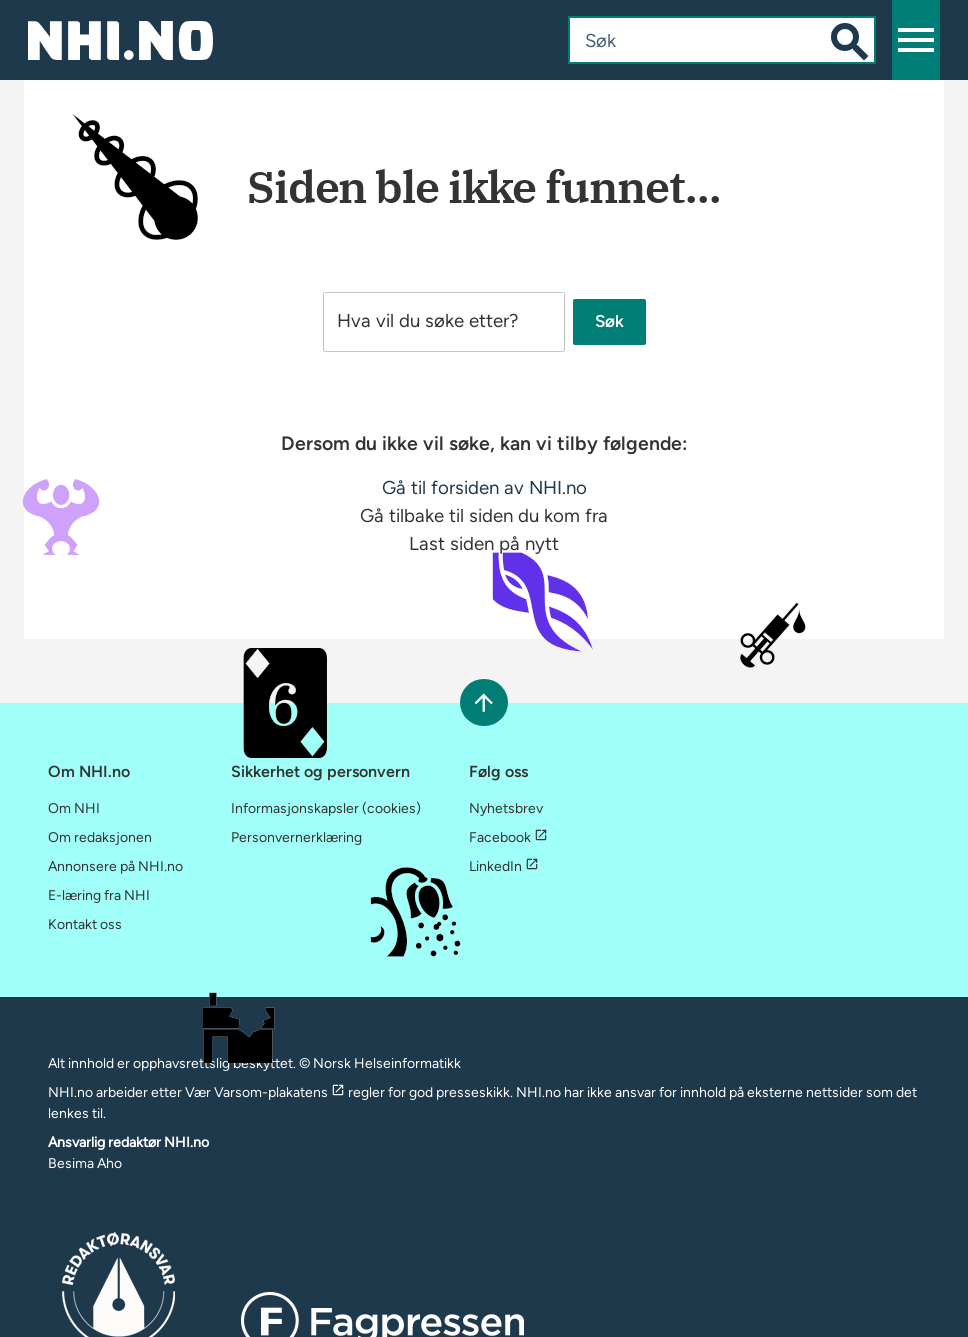 The image size is (968, 1337). I want to click on report property damage, so click(237, 1026).